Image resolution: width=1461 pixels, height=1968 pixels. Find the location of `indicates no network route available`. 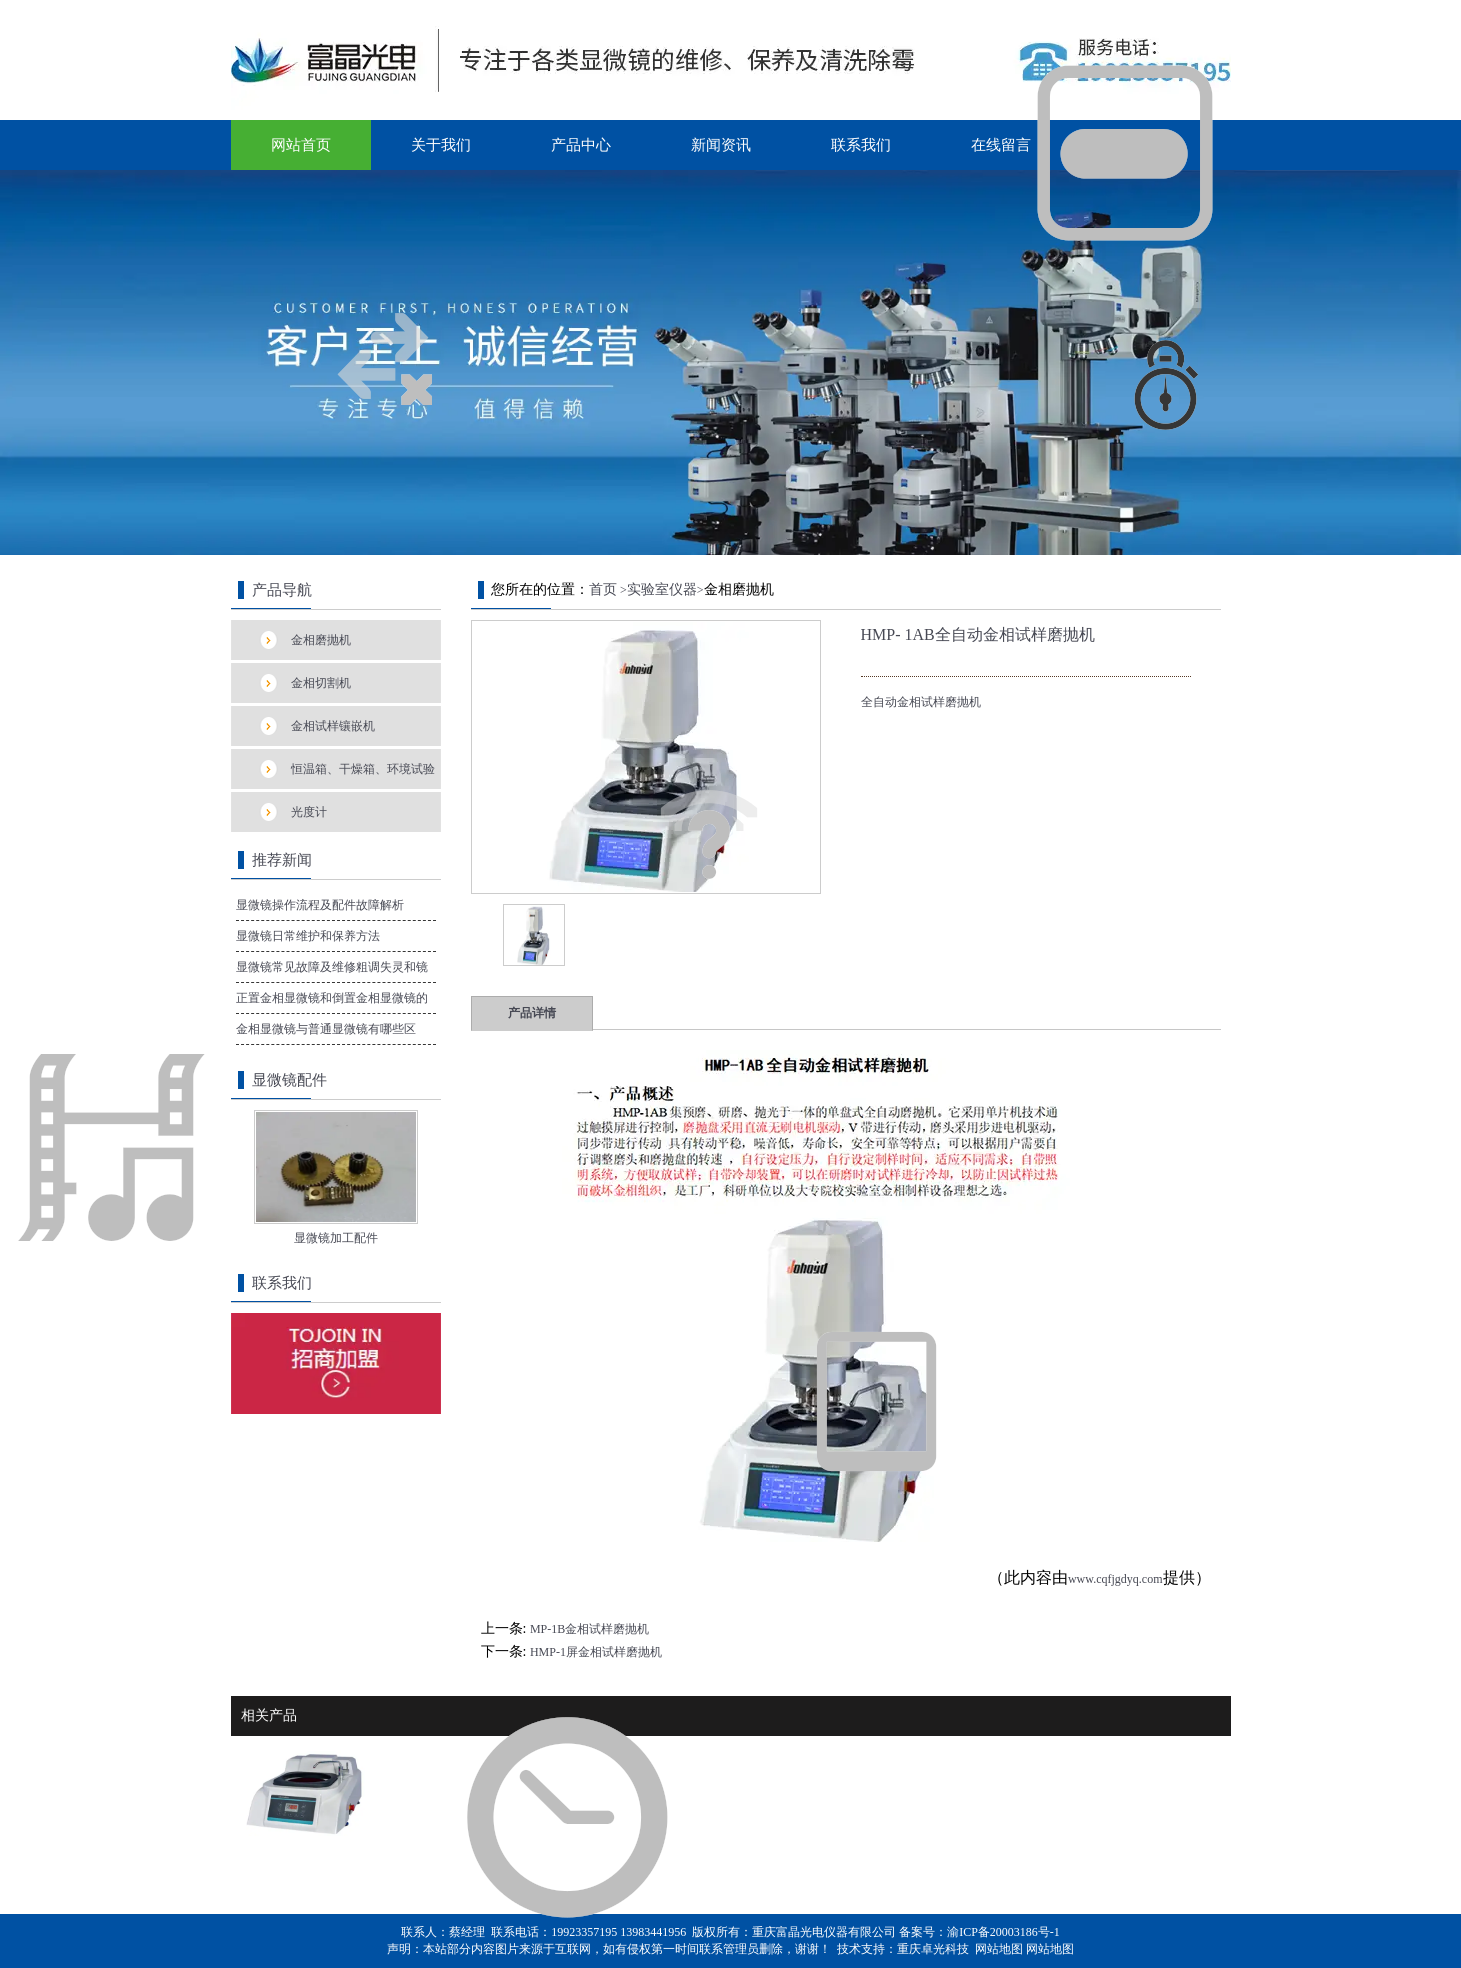

indicates no network route available is located at coordinates (709, 831).